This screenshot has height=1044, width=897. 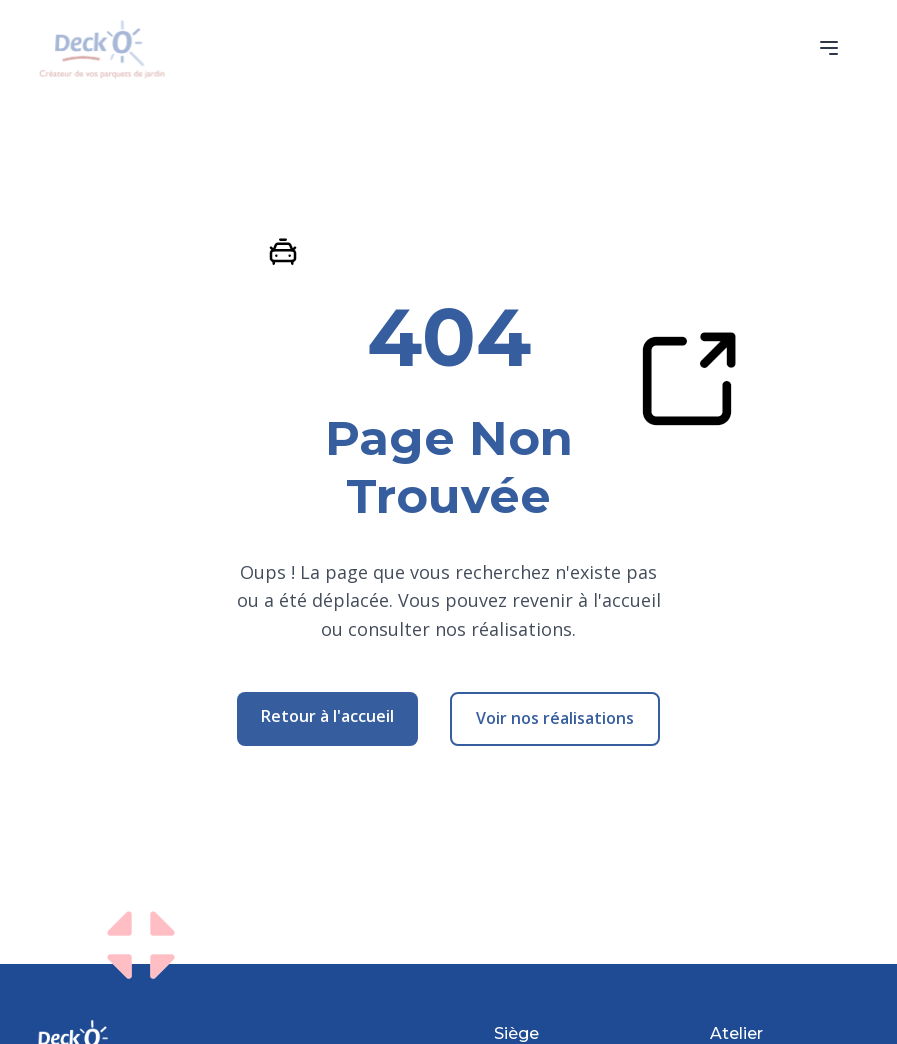 I want to click on request a taxi or cab ride, so click(x=283, y=253).